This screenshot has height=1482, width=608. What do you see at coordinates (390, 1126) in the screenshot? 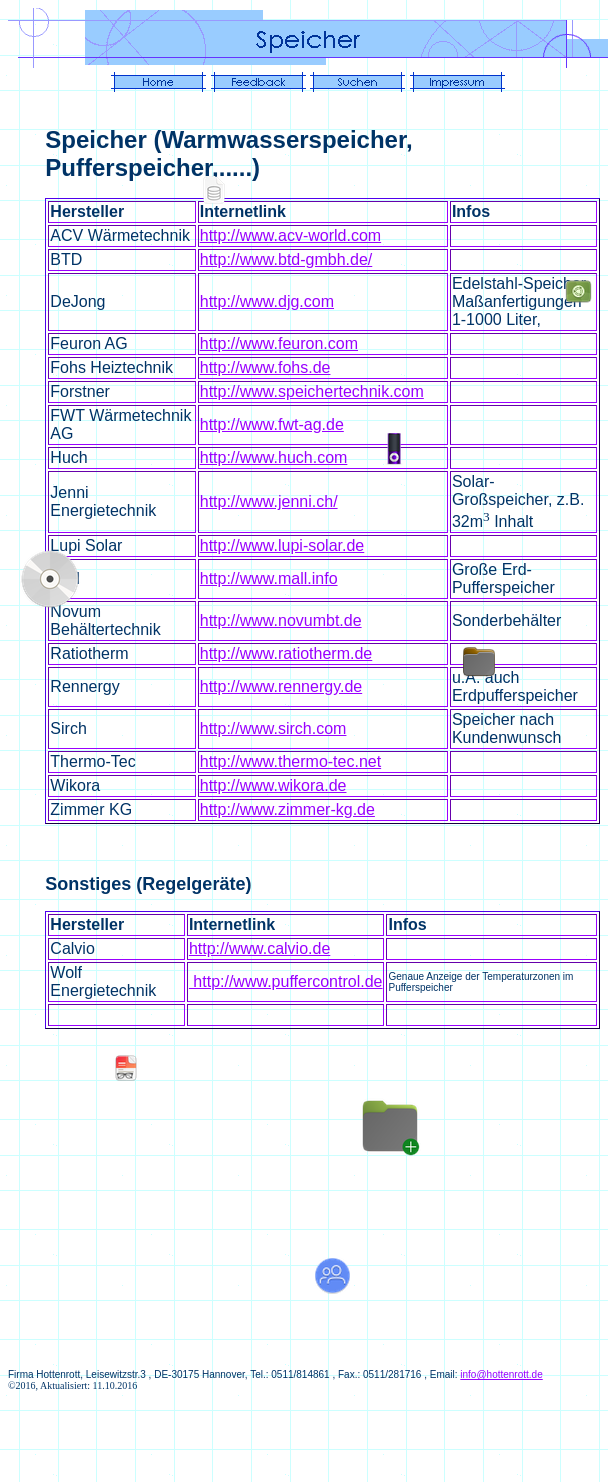
I see `create a new folder` at bounding box center [390, 1126].